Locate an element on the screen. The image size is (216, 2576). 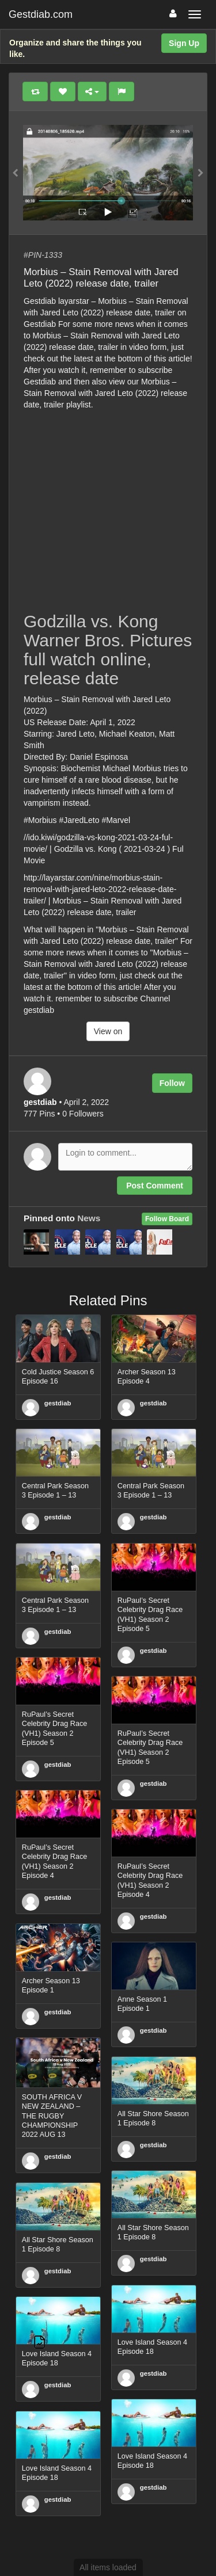
view report or analytics document is located at coordinates (39, 2342).